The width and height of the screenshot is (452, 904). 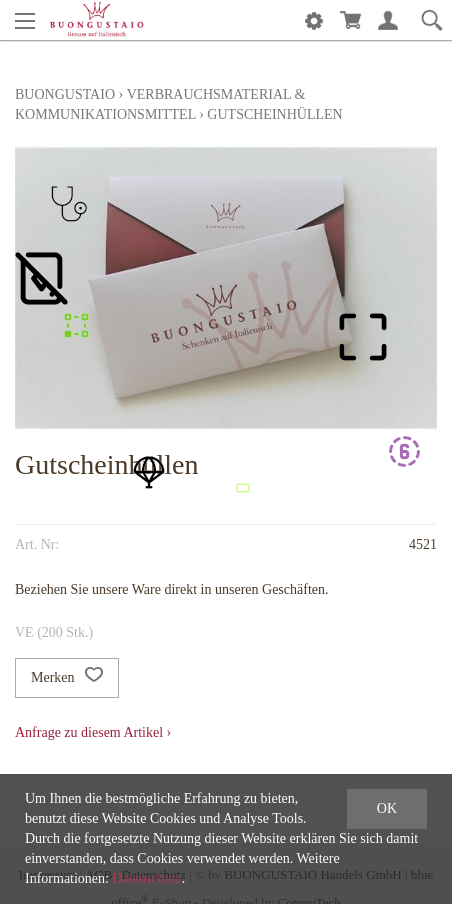 What do you see at coordinates (66, 202) in the screenshot?
I see `access health or medical features` at bounding box center [66, 202].